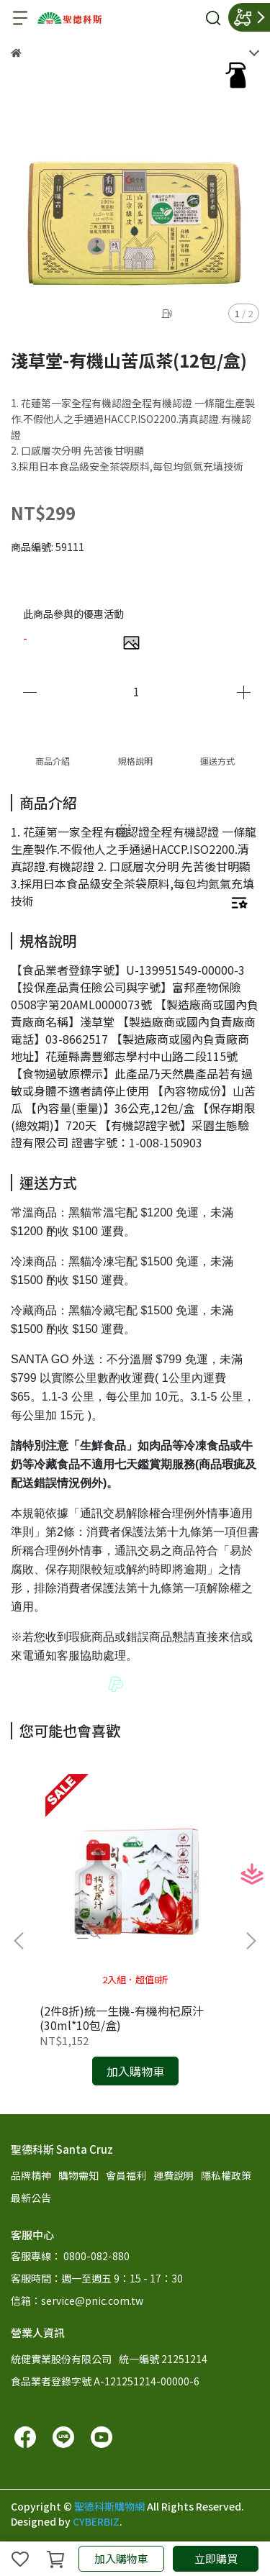 This screenshot has height=2576, width=270. What do you see at coordinates (236, 75) in the screenshot?
I see `access cleaning or maintenance tools` at bounding box center [236, 75].